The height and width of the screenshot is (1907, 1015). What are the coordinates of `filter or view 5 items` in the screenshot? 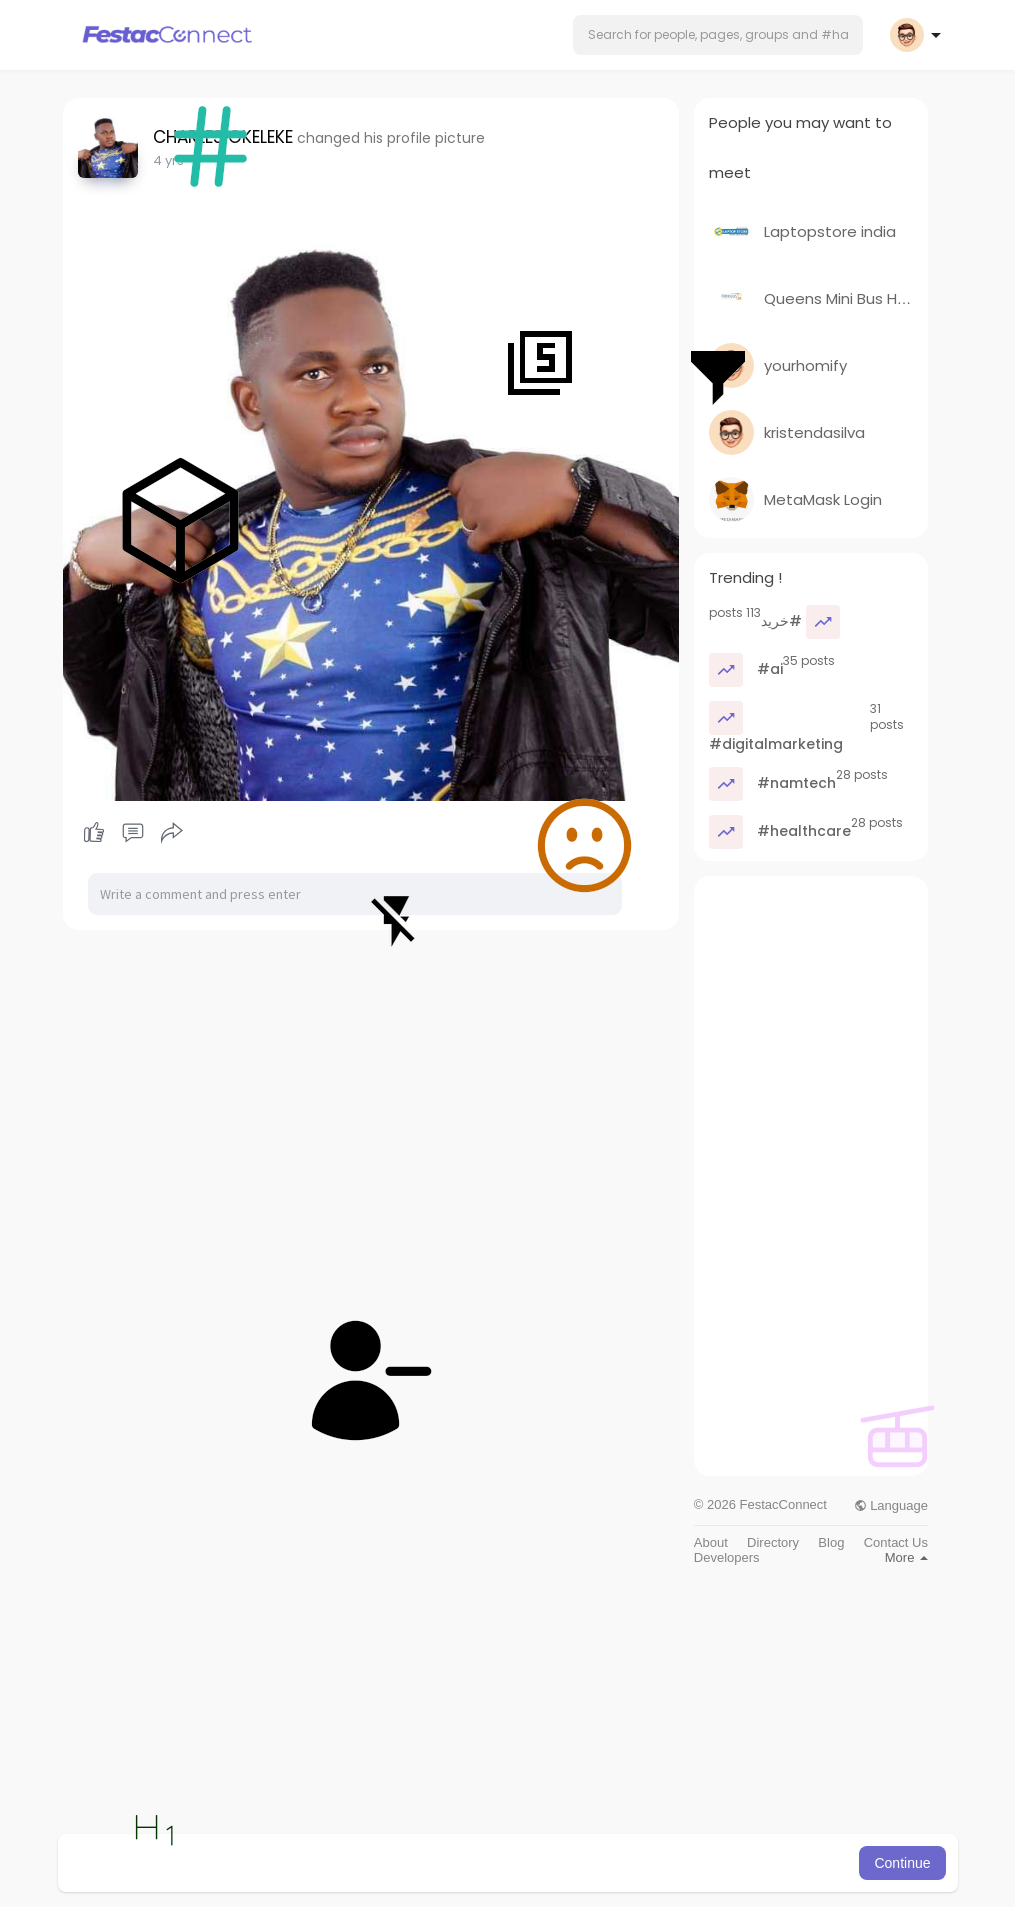 It's located at (540, 363).